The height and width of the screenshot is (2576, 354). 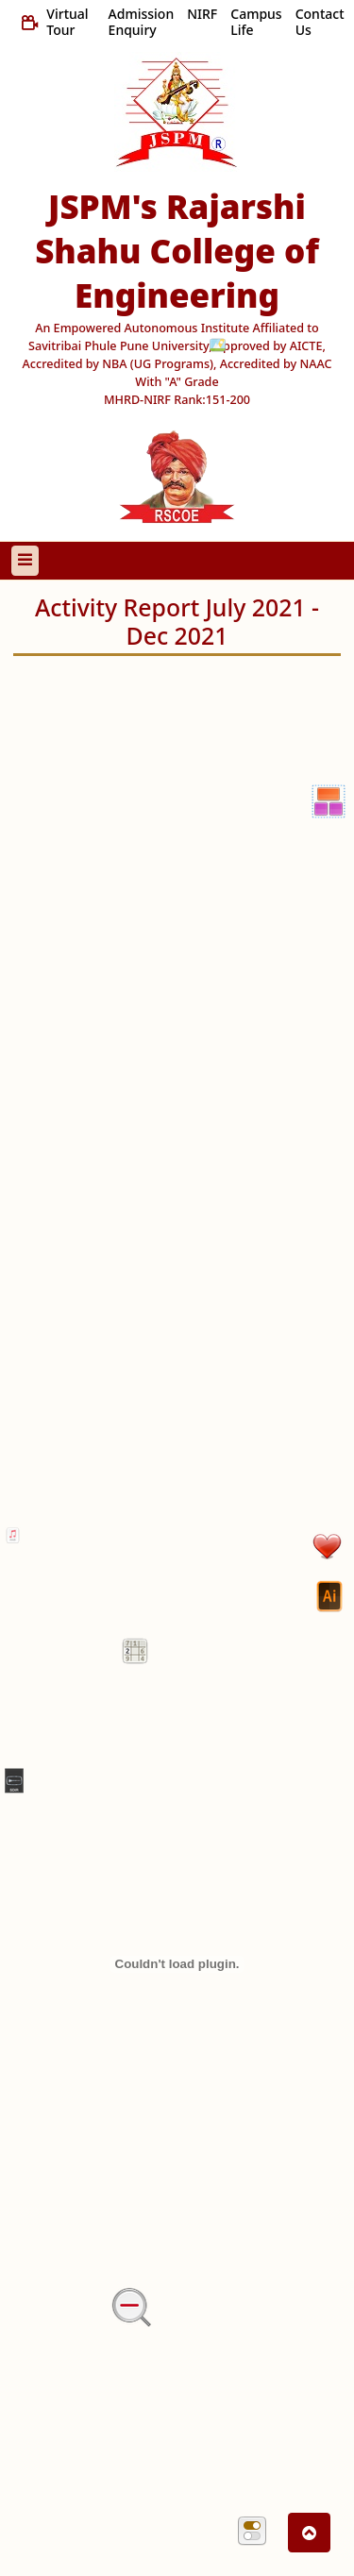 What do you see at coordinates (252, 2531) in the screenshot?
I see `open unity tweak tool settings` at bounding box center [252, 2531].